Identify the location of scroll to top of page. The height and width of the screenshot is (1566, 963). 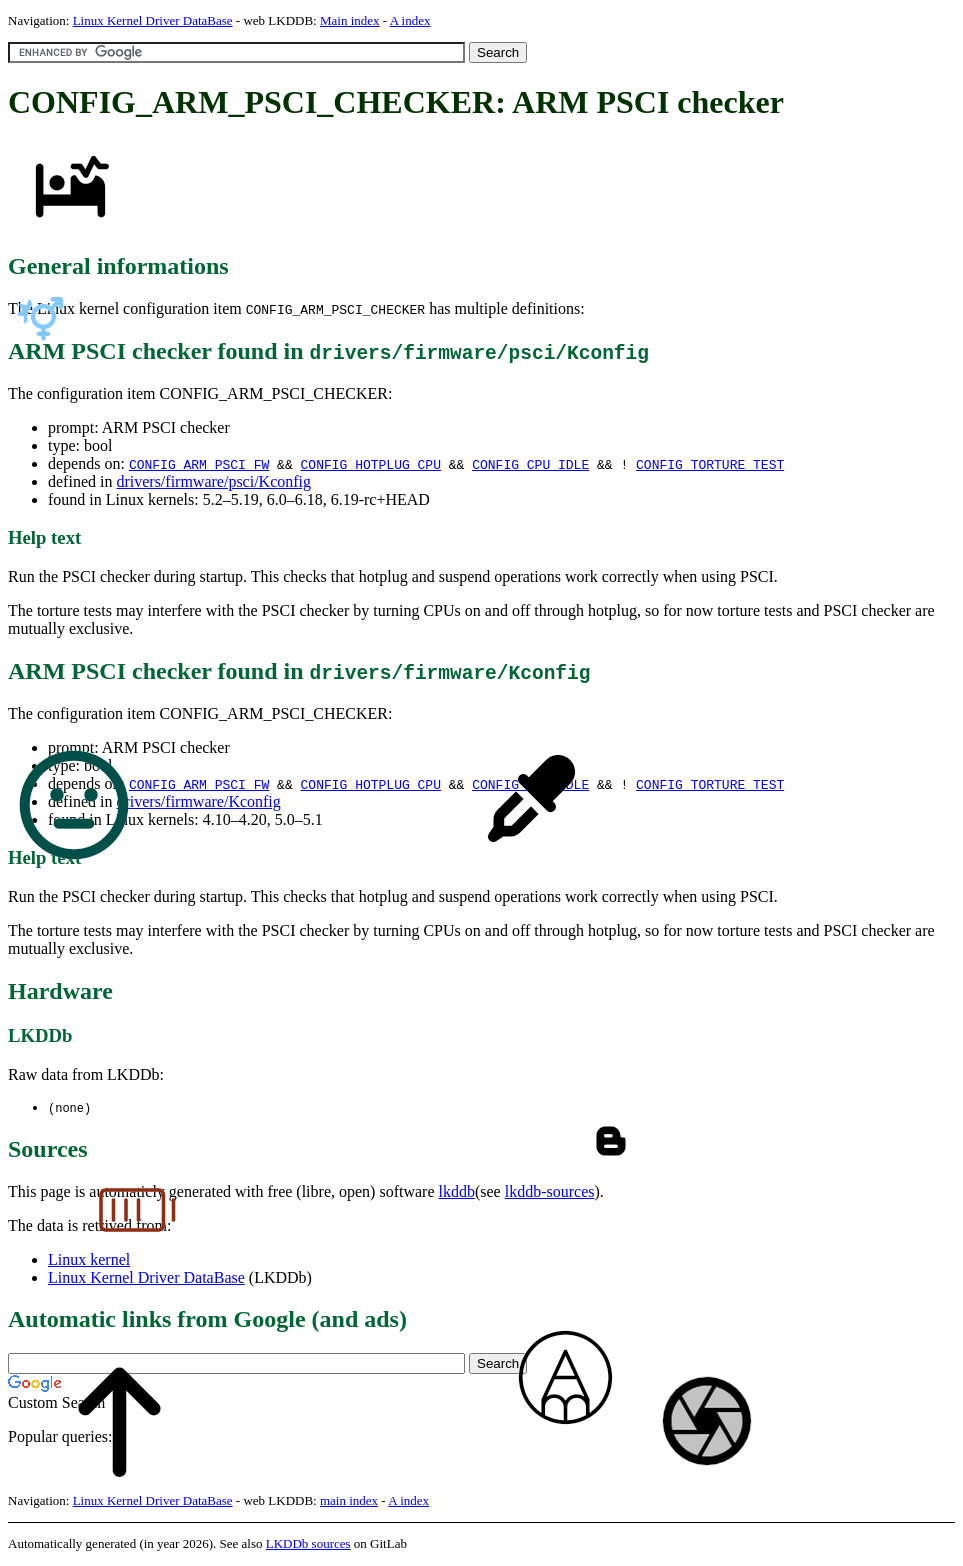
(119, 1420).